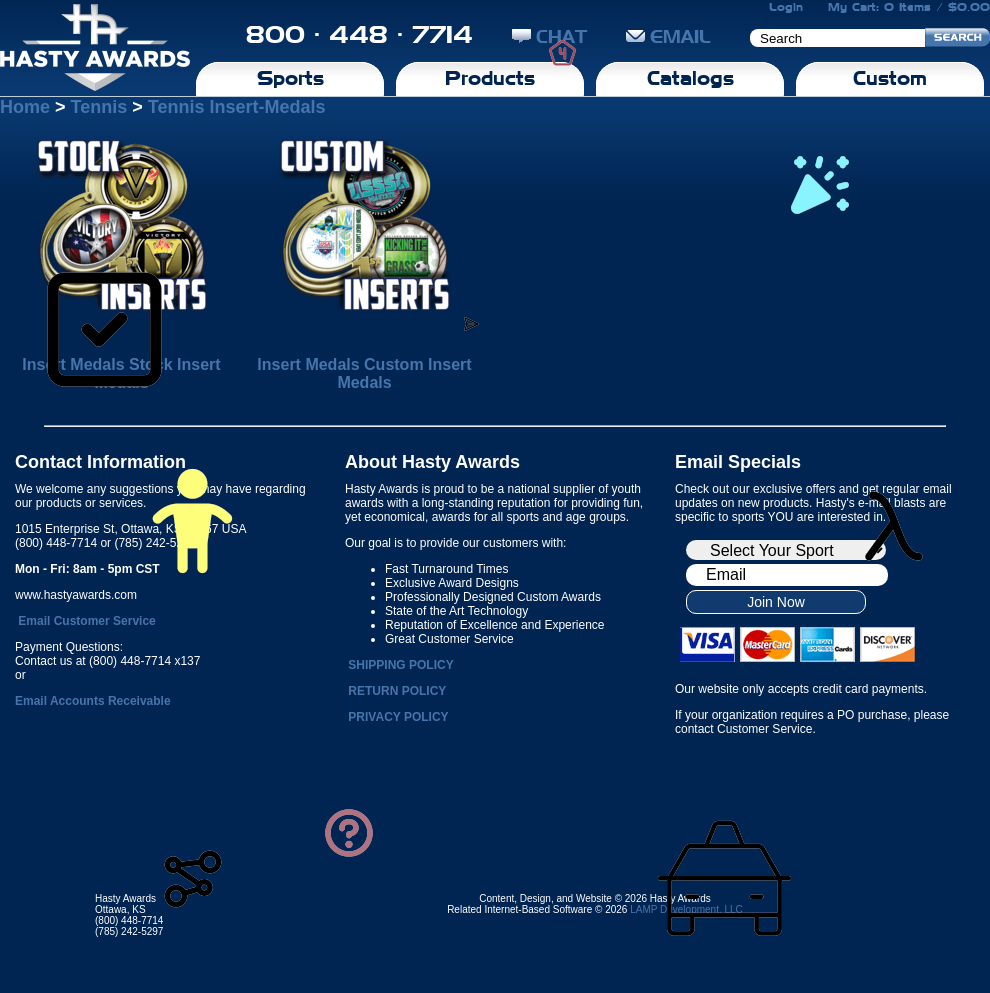 The width and height of the screenshot is (990, 993). Describe the element at coordinates (349, 833) in the screenshot. I see `access help or FAQ section` at that location.